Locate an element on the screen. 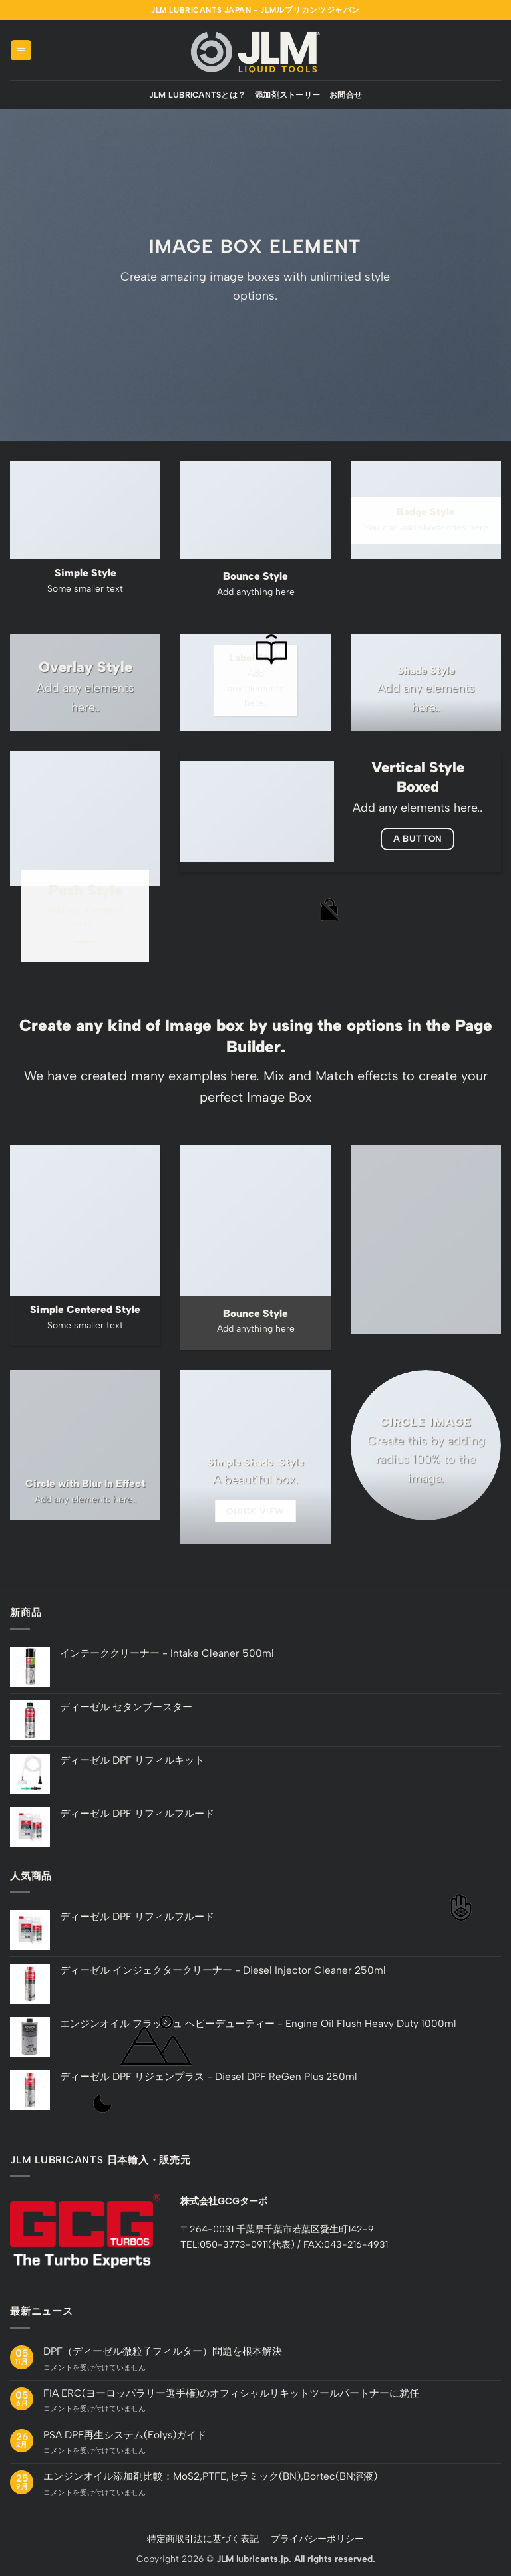 The width and height of the screenshot is (511, 2576). toggle dark mode or night theme is located at coordinates (102, 2104).